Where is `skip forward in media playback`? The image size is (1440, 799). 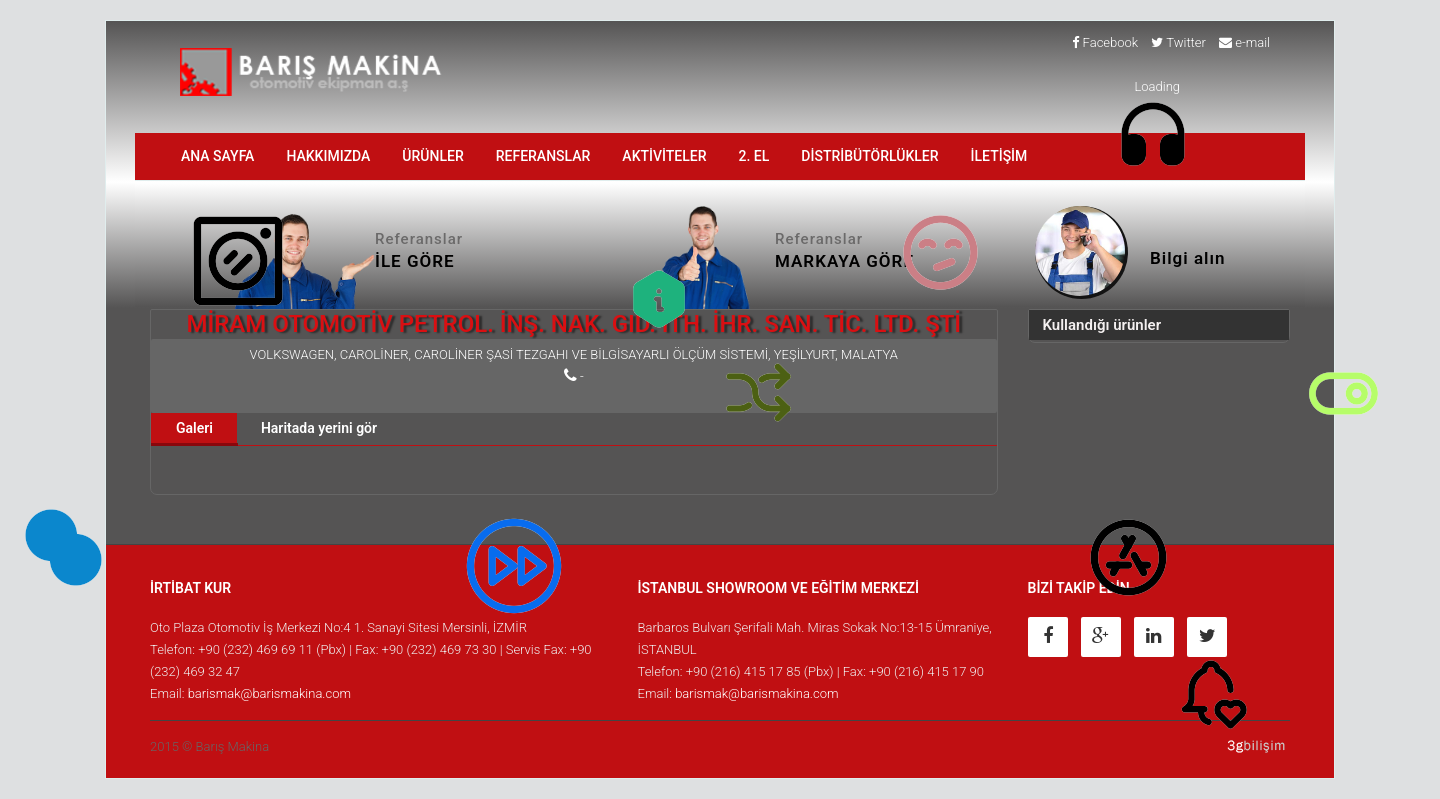
skip forward in media playback is located at coordinates (514, 566).